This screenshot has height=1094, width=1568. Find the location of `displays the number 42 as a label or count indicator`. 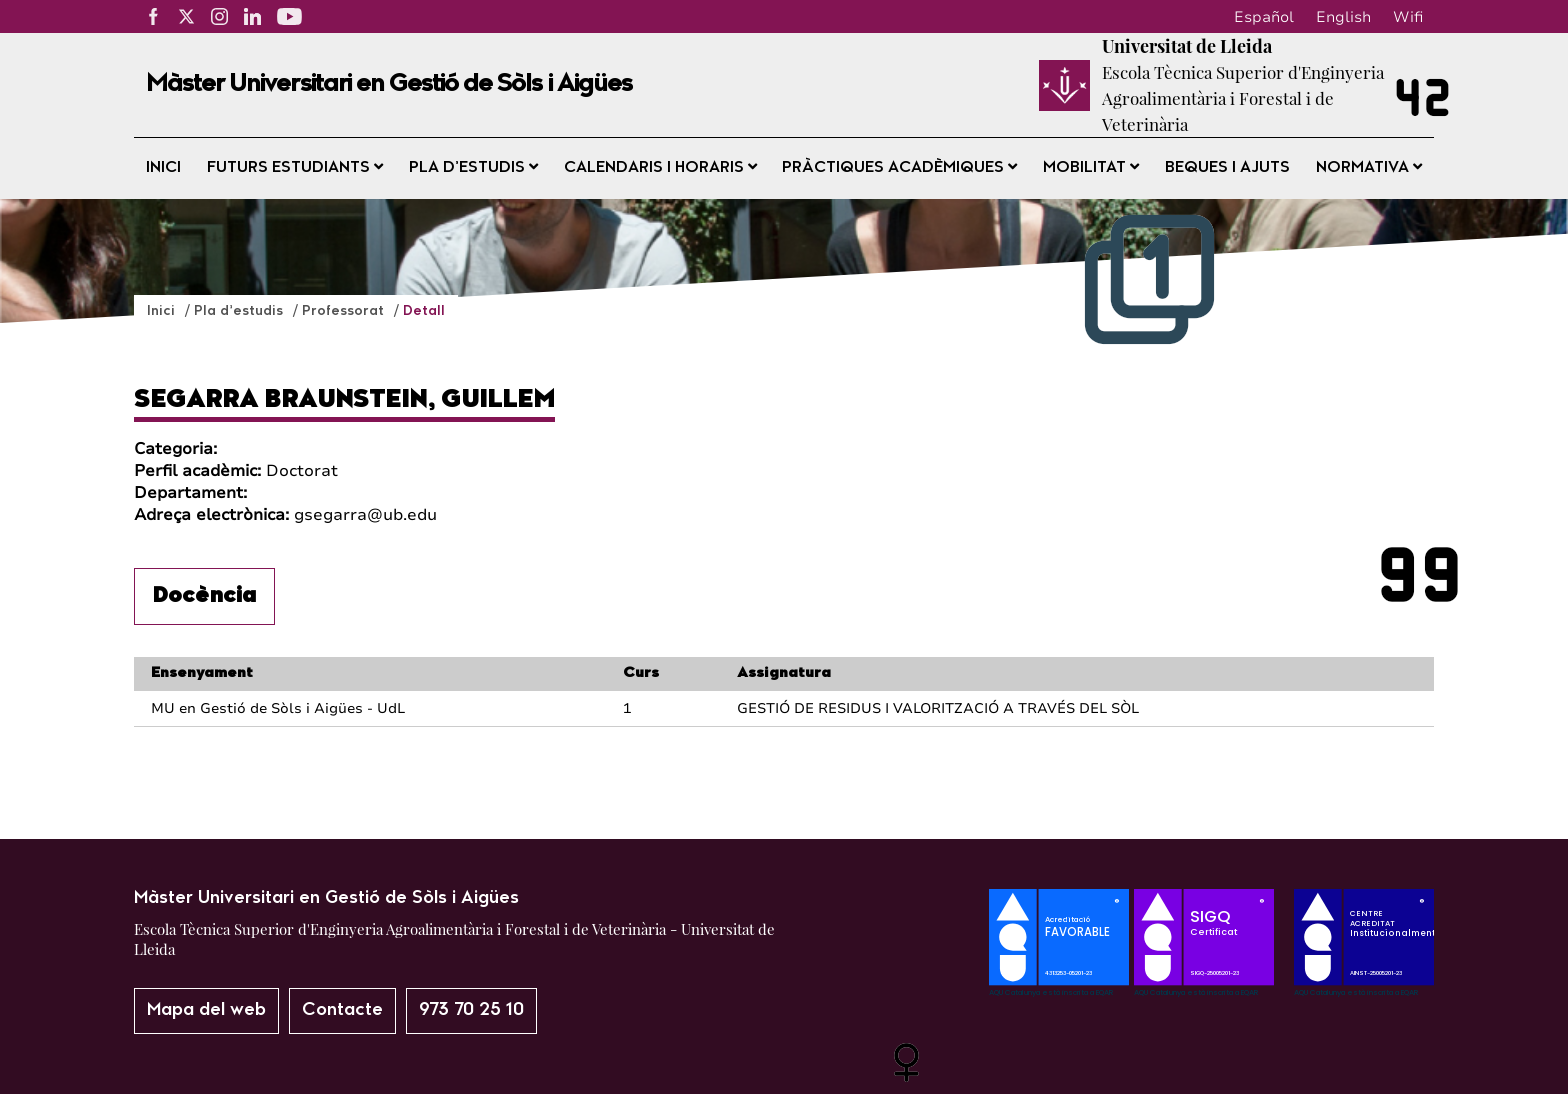

displays the number 42 as a label or count indicator is located at coordinates (1422, 97).